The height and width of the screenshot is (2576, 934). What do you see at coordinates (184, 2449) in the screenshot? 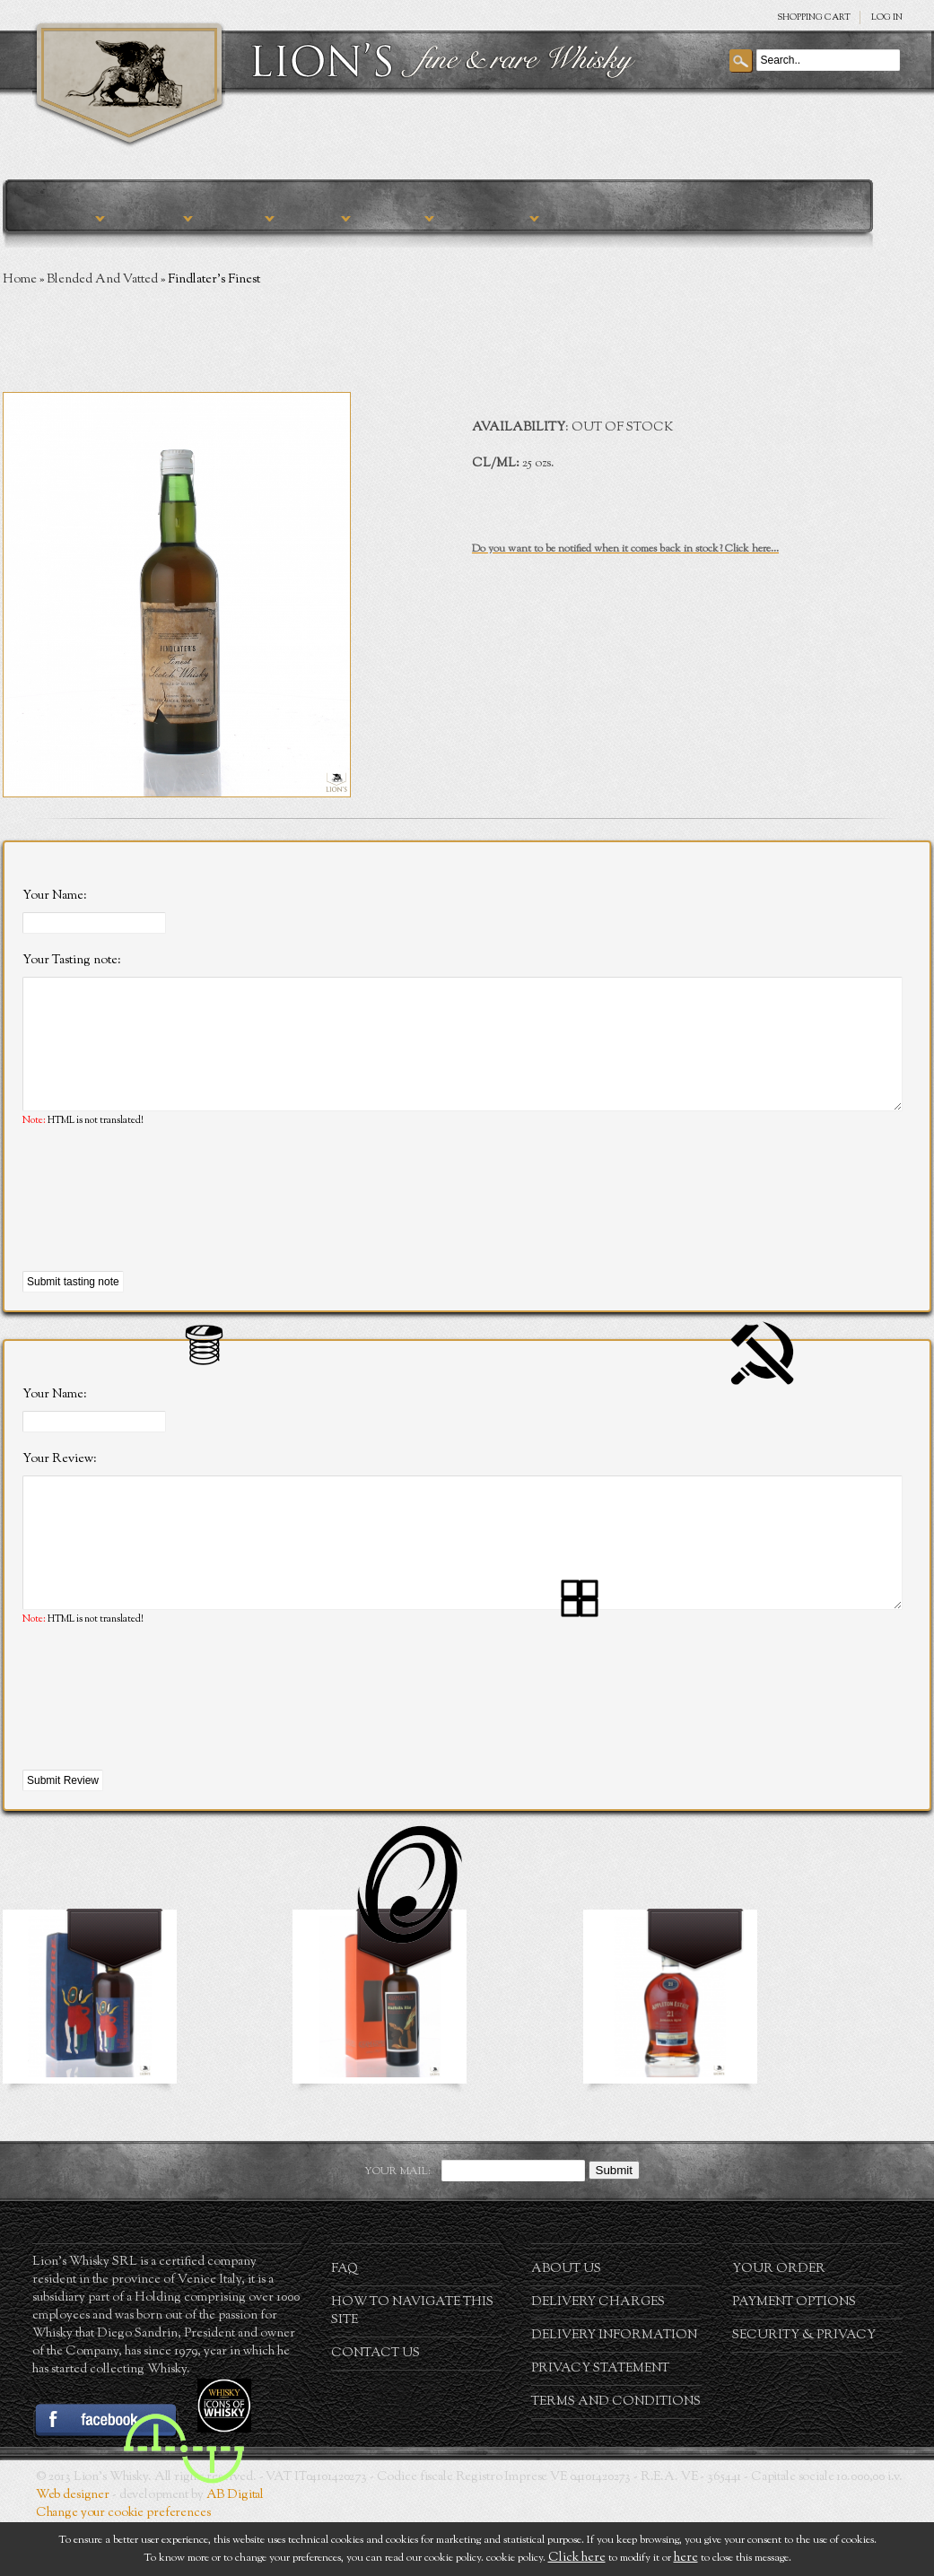
I see `view diagram or flowchart` at bounding box center [184, 2449].